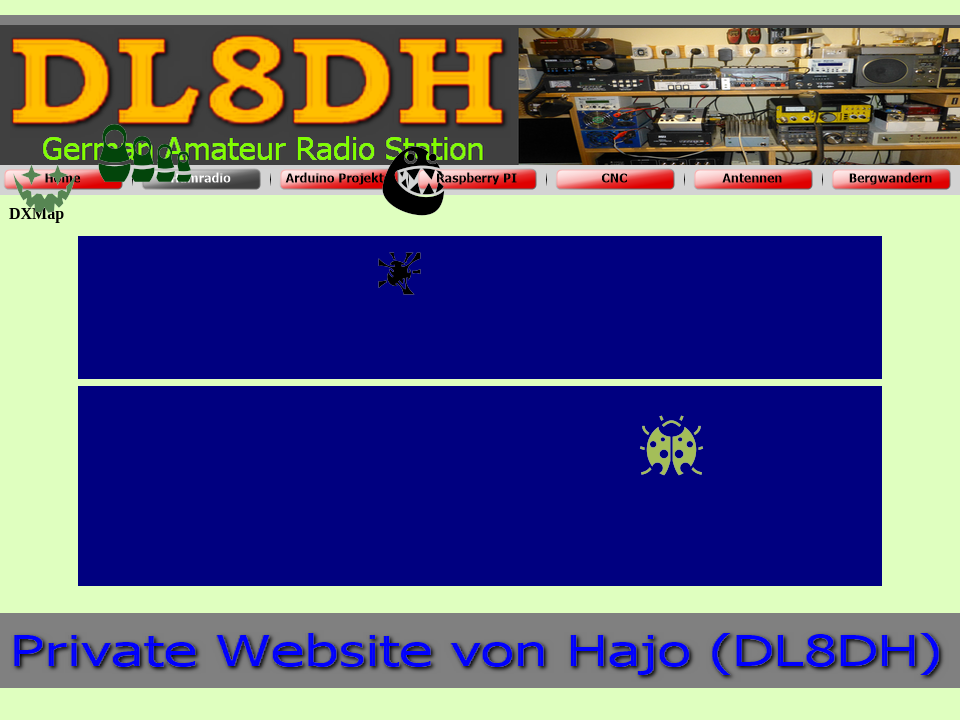 The image size is (960, 720). Describe the element at coordinates (145, 153) in the screenshot. I see `view nested or hierarchical content` at that location.